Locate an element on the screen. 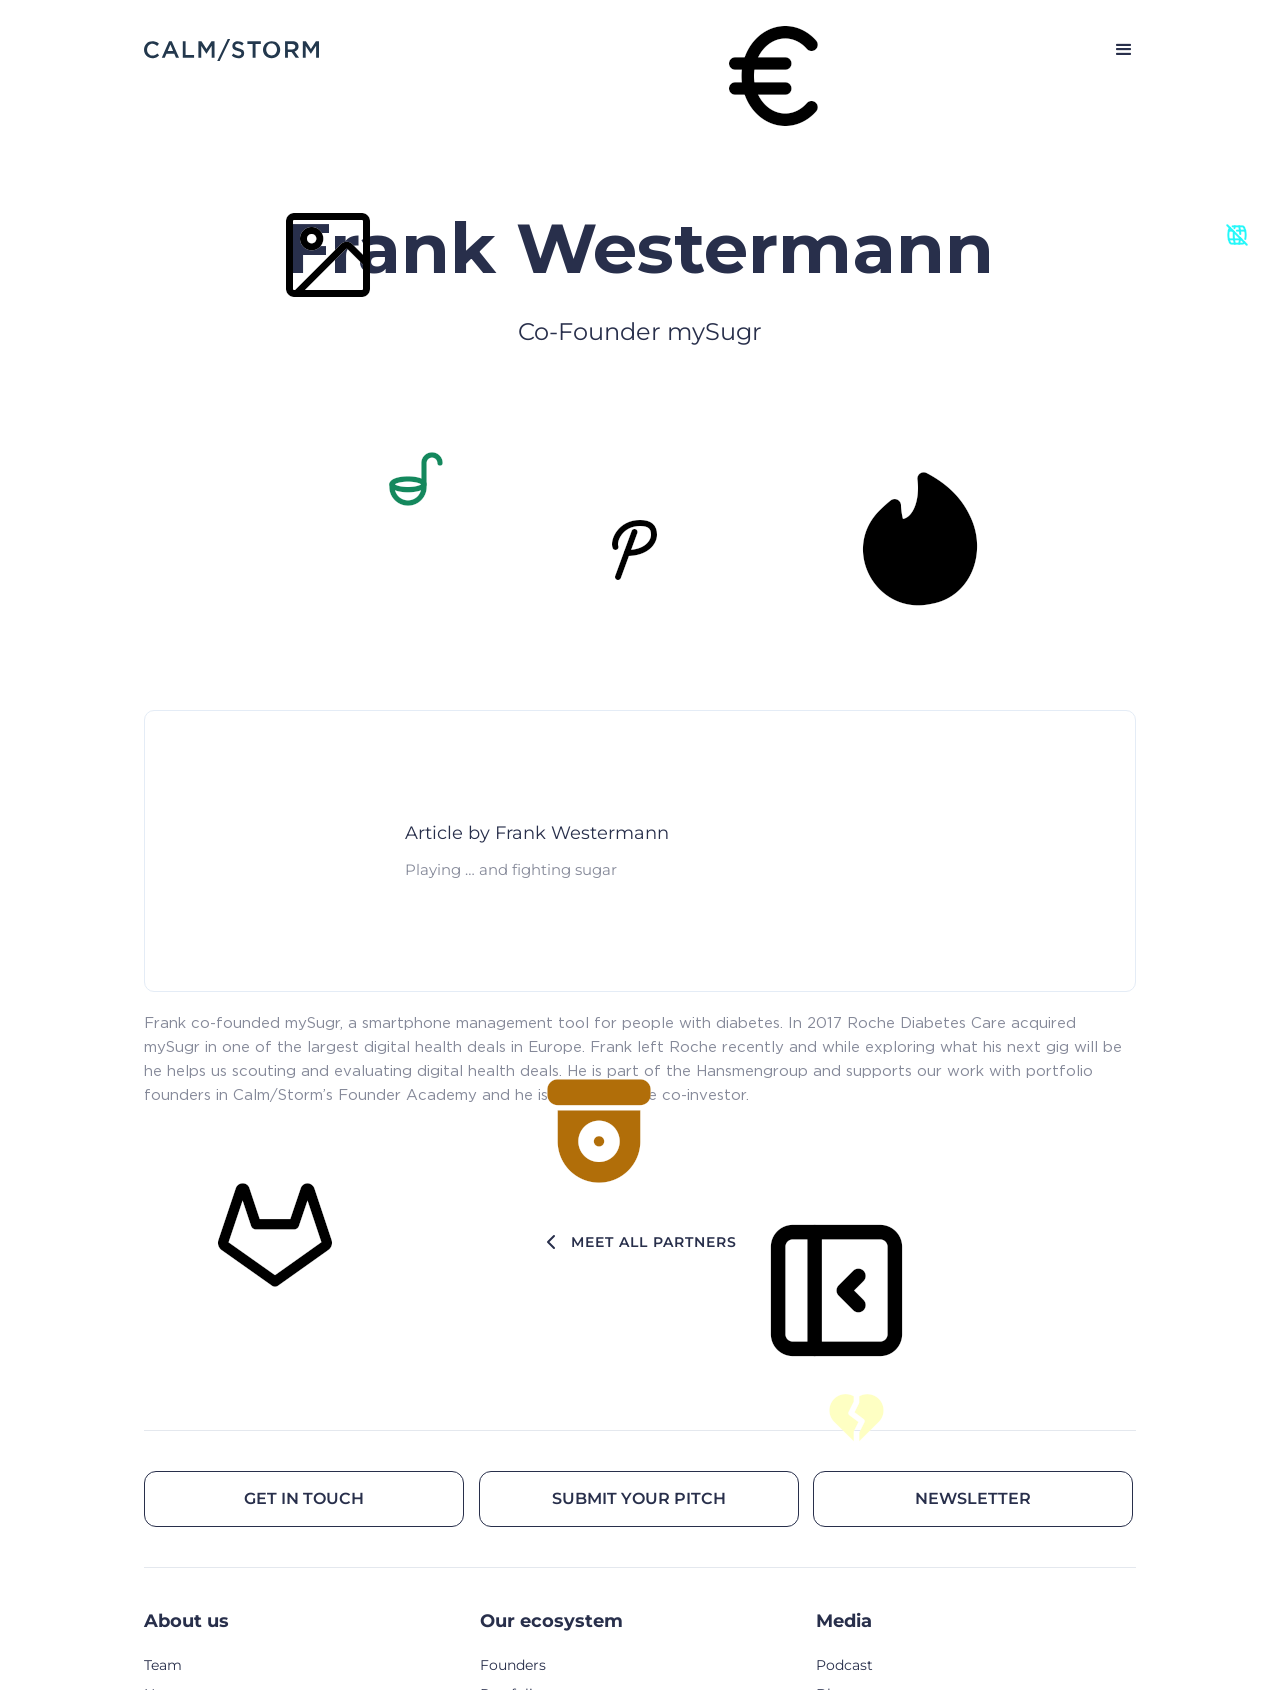 The height and width of the screenshot is (1690, 1280). indicates barrel or container is unavailable is located at coordinates (1237, 235).